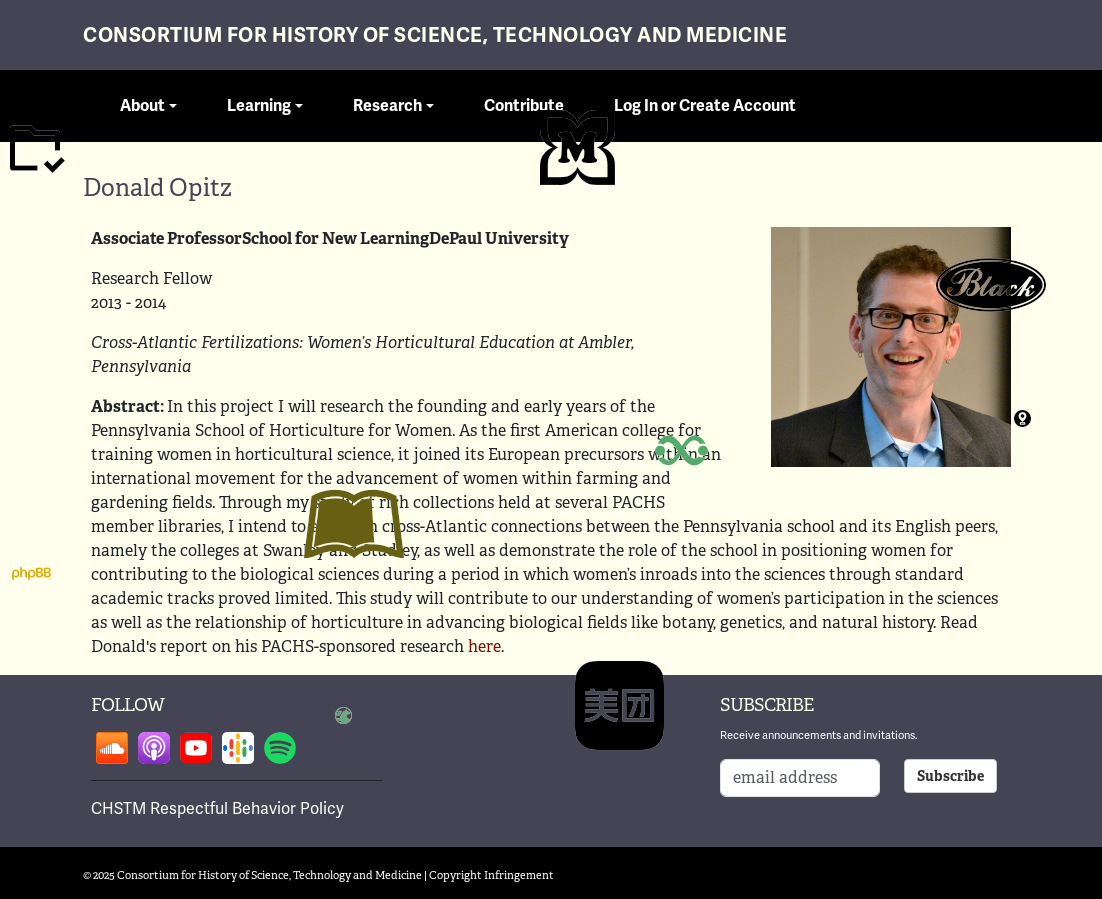 The width and height of the screenshot is (1102, 899). Describe the element at coordinates (681, 450) in the screenshot. I see `immer library logo` at that location.